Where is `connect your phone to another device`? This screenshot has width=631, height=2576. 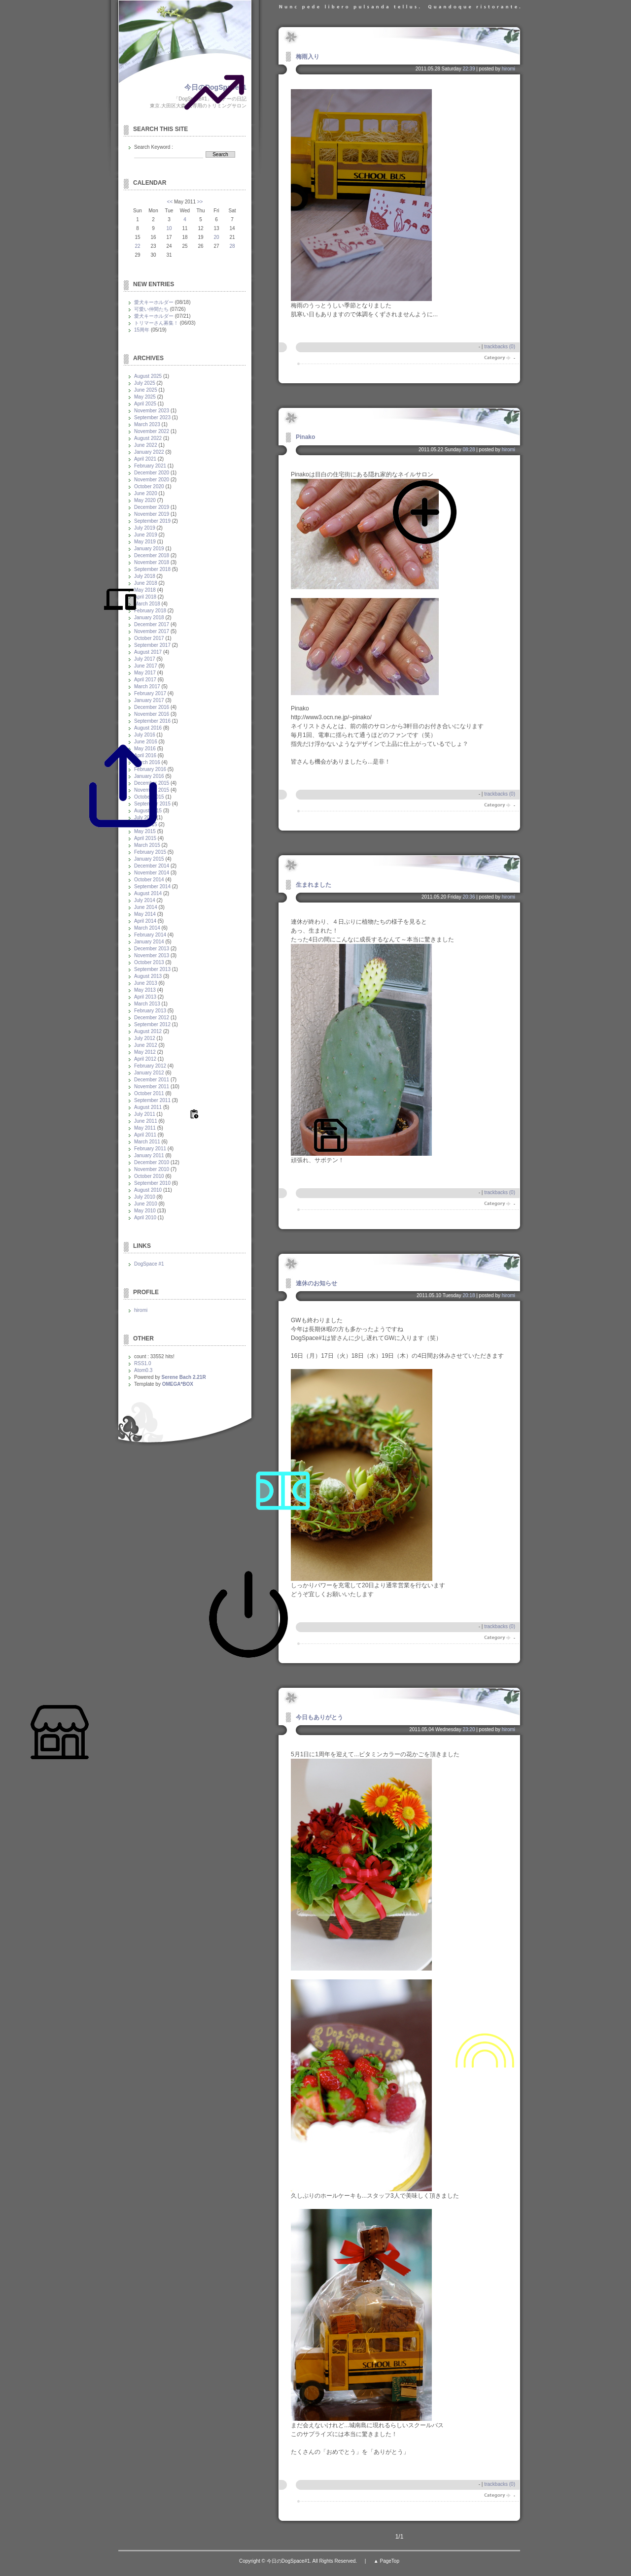
connect your phone to another device is located at coordinates (120, 599).